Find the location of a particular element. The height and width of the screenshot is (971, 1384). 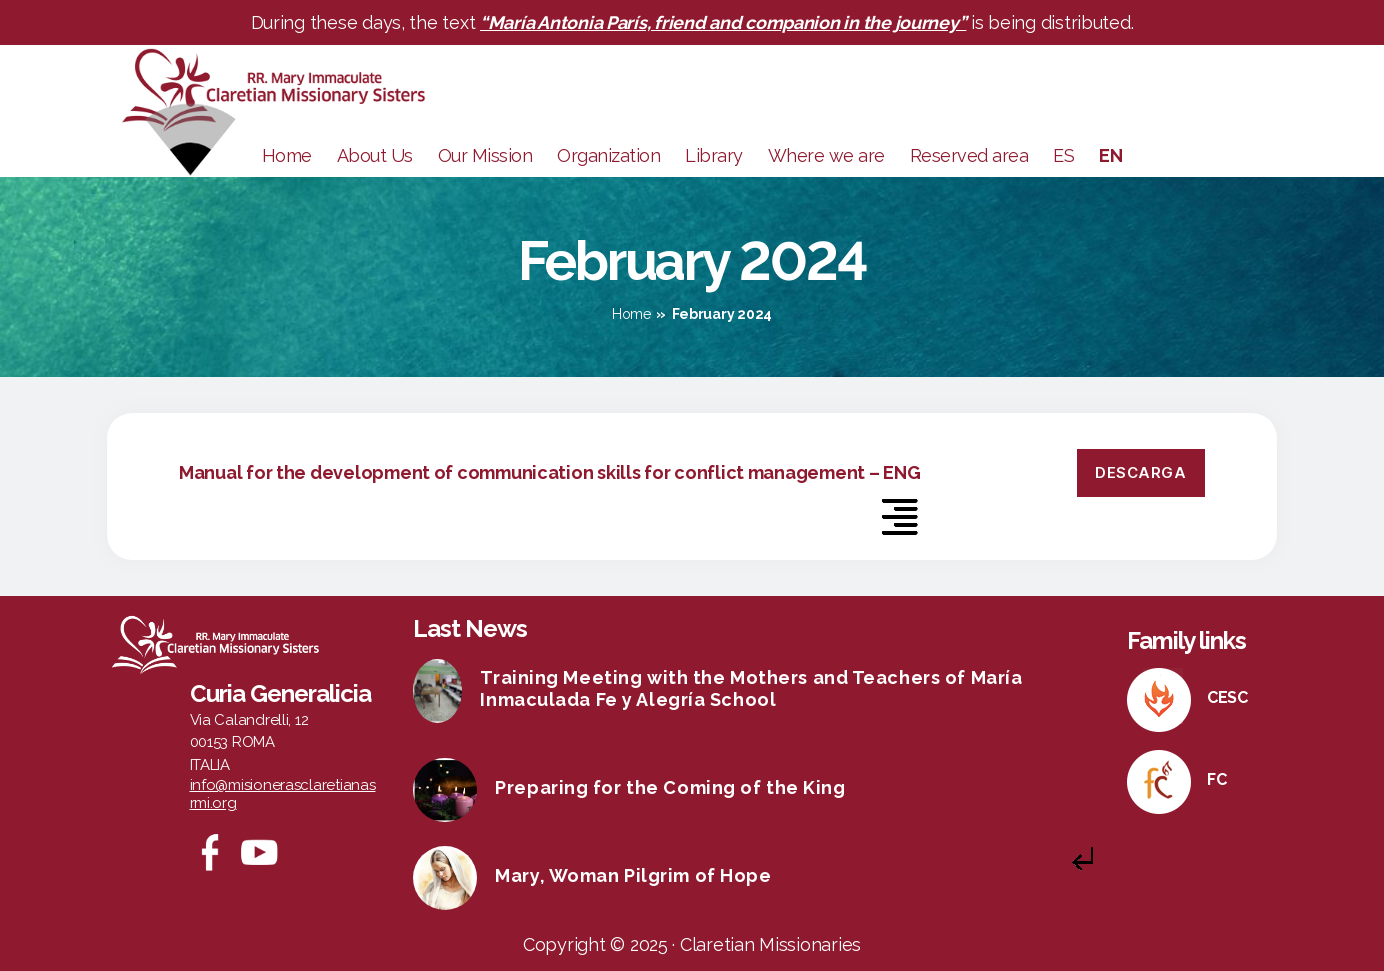

navigate to parent folder or directory is located at coordinates (1082, 858).